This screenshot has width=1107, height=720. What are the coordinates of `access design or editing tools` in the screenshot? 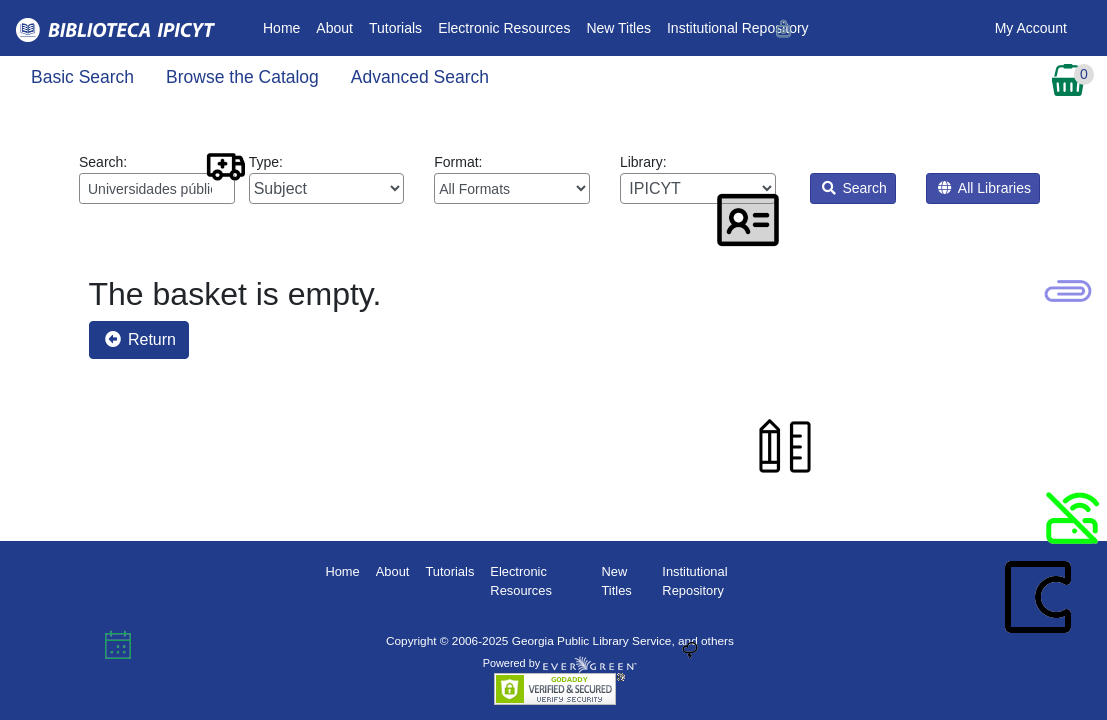 It's located at (785, 447).